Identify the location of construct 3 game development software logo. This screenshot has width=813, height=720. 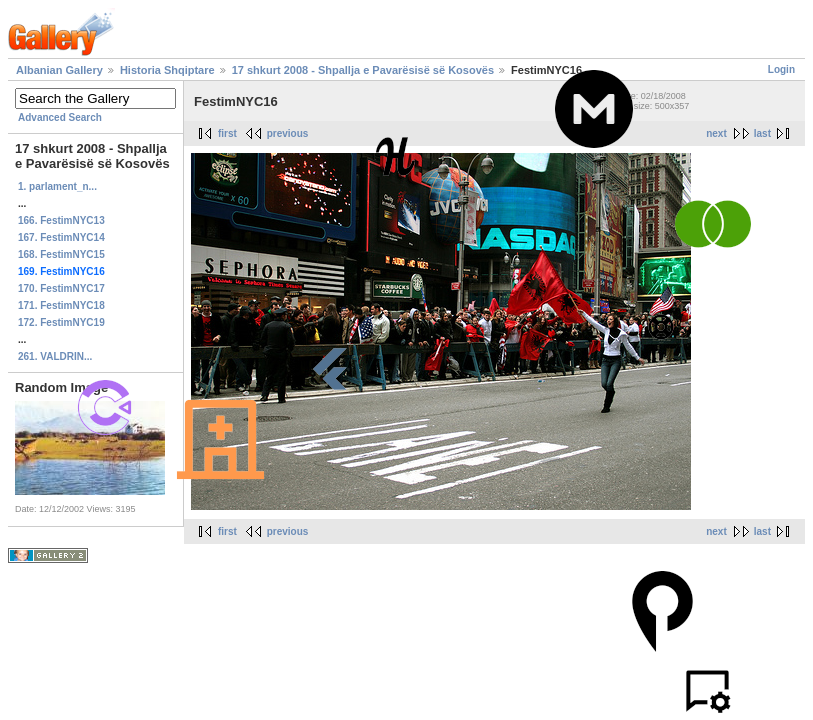
(104, 407).